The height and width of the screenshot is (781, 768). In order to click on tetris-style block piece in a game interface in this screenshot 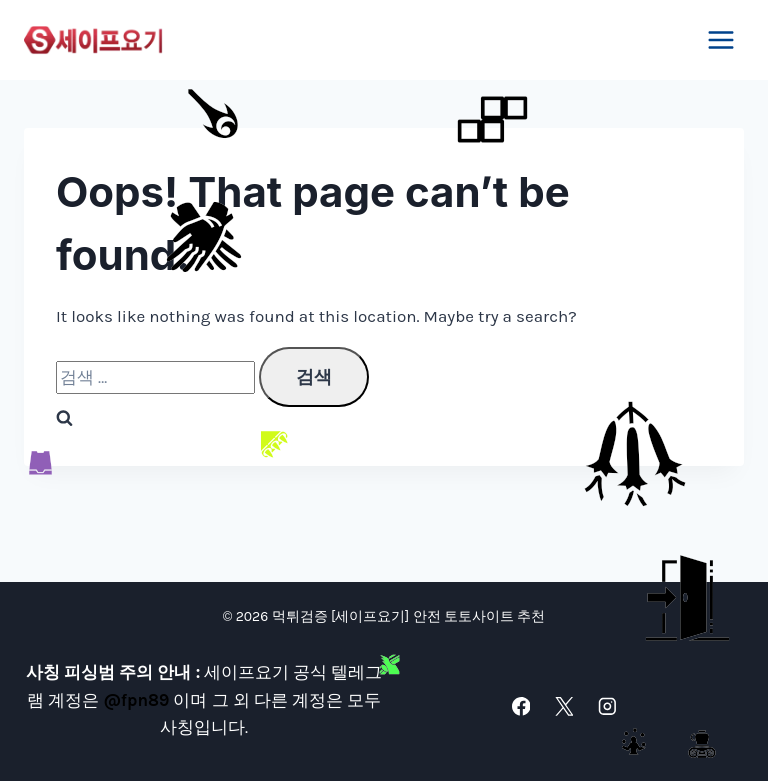, I will do `click(492, 119)`.